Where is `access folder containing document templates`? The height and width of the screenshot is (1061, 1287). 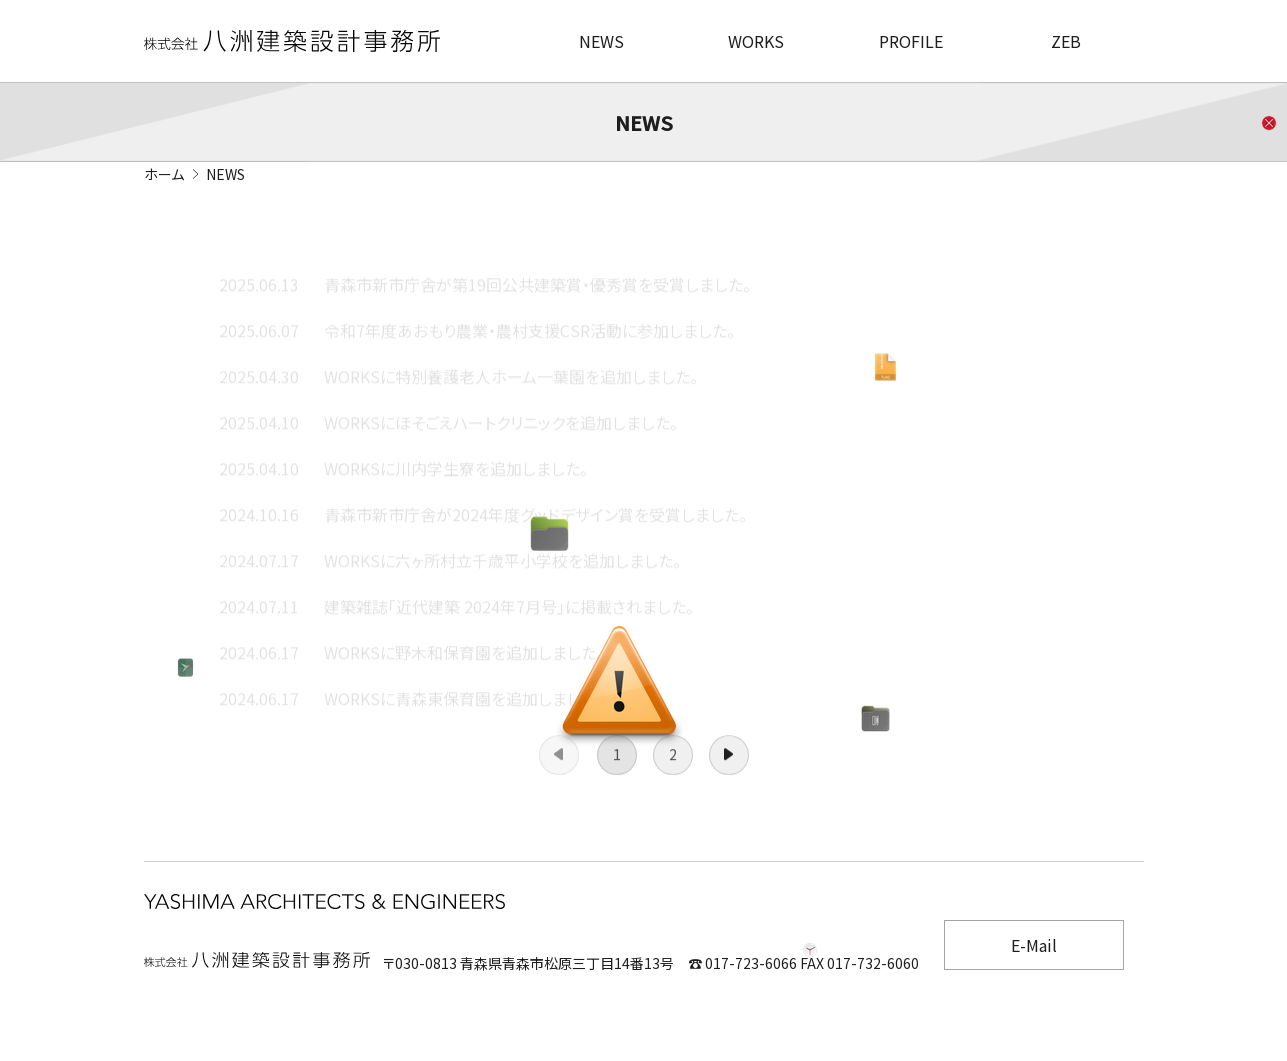 access folder containing document templates is located at coordinates (875, 718).